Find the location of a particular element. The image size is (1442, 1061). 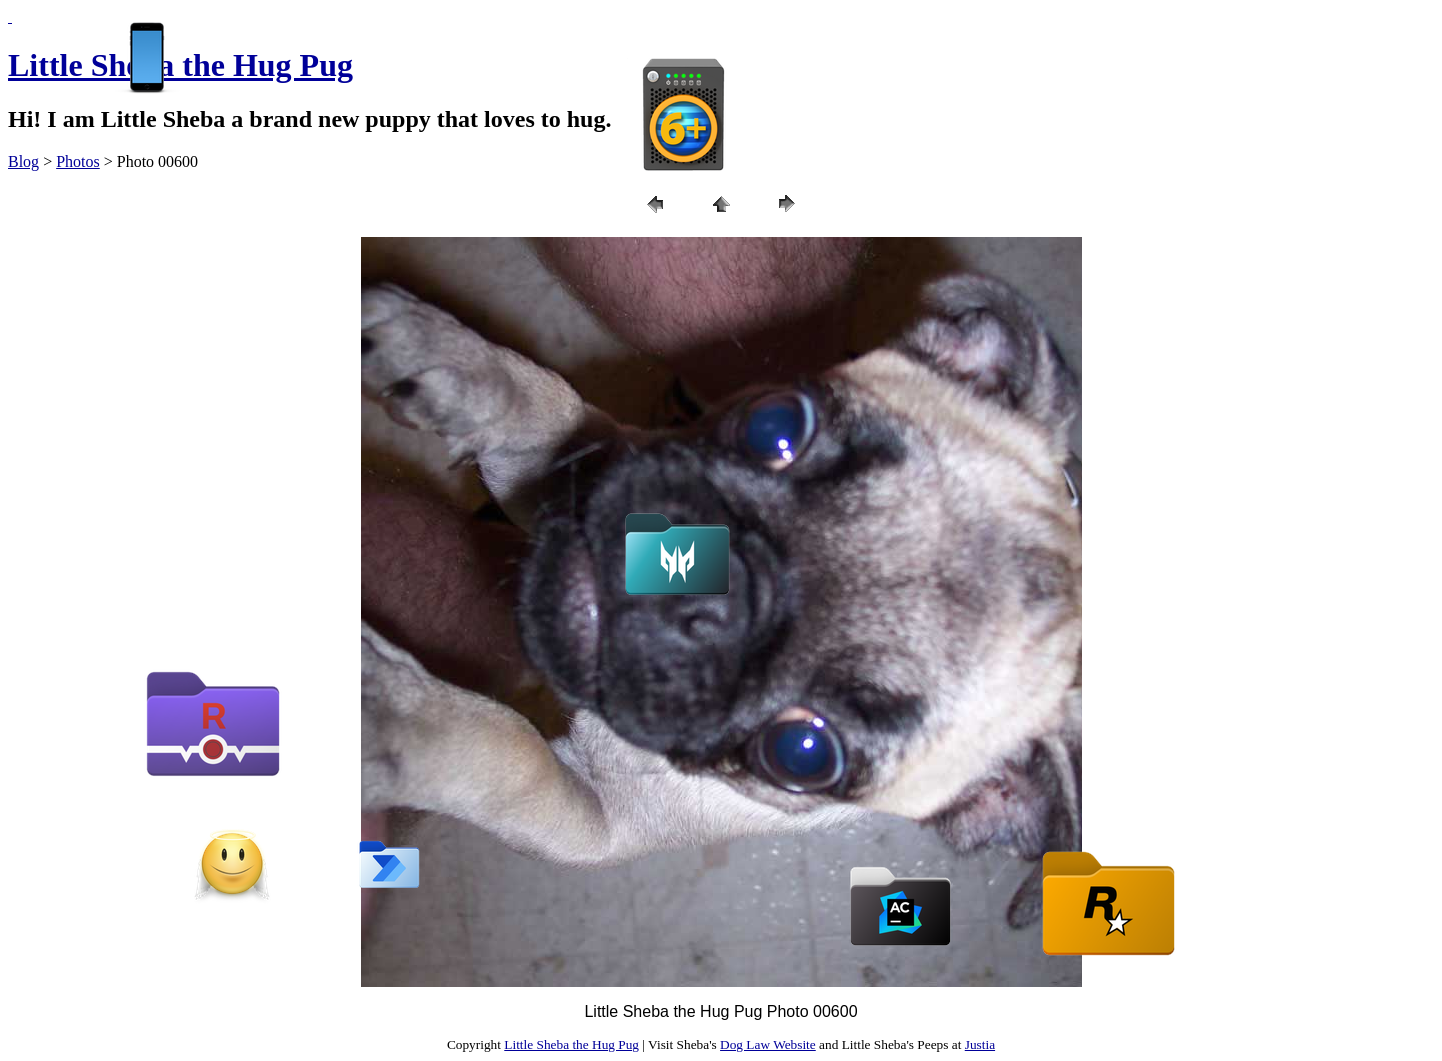

open AppCode project folder is located at coordinates (900, 909).